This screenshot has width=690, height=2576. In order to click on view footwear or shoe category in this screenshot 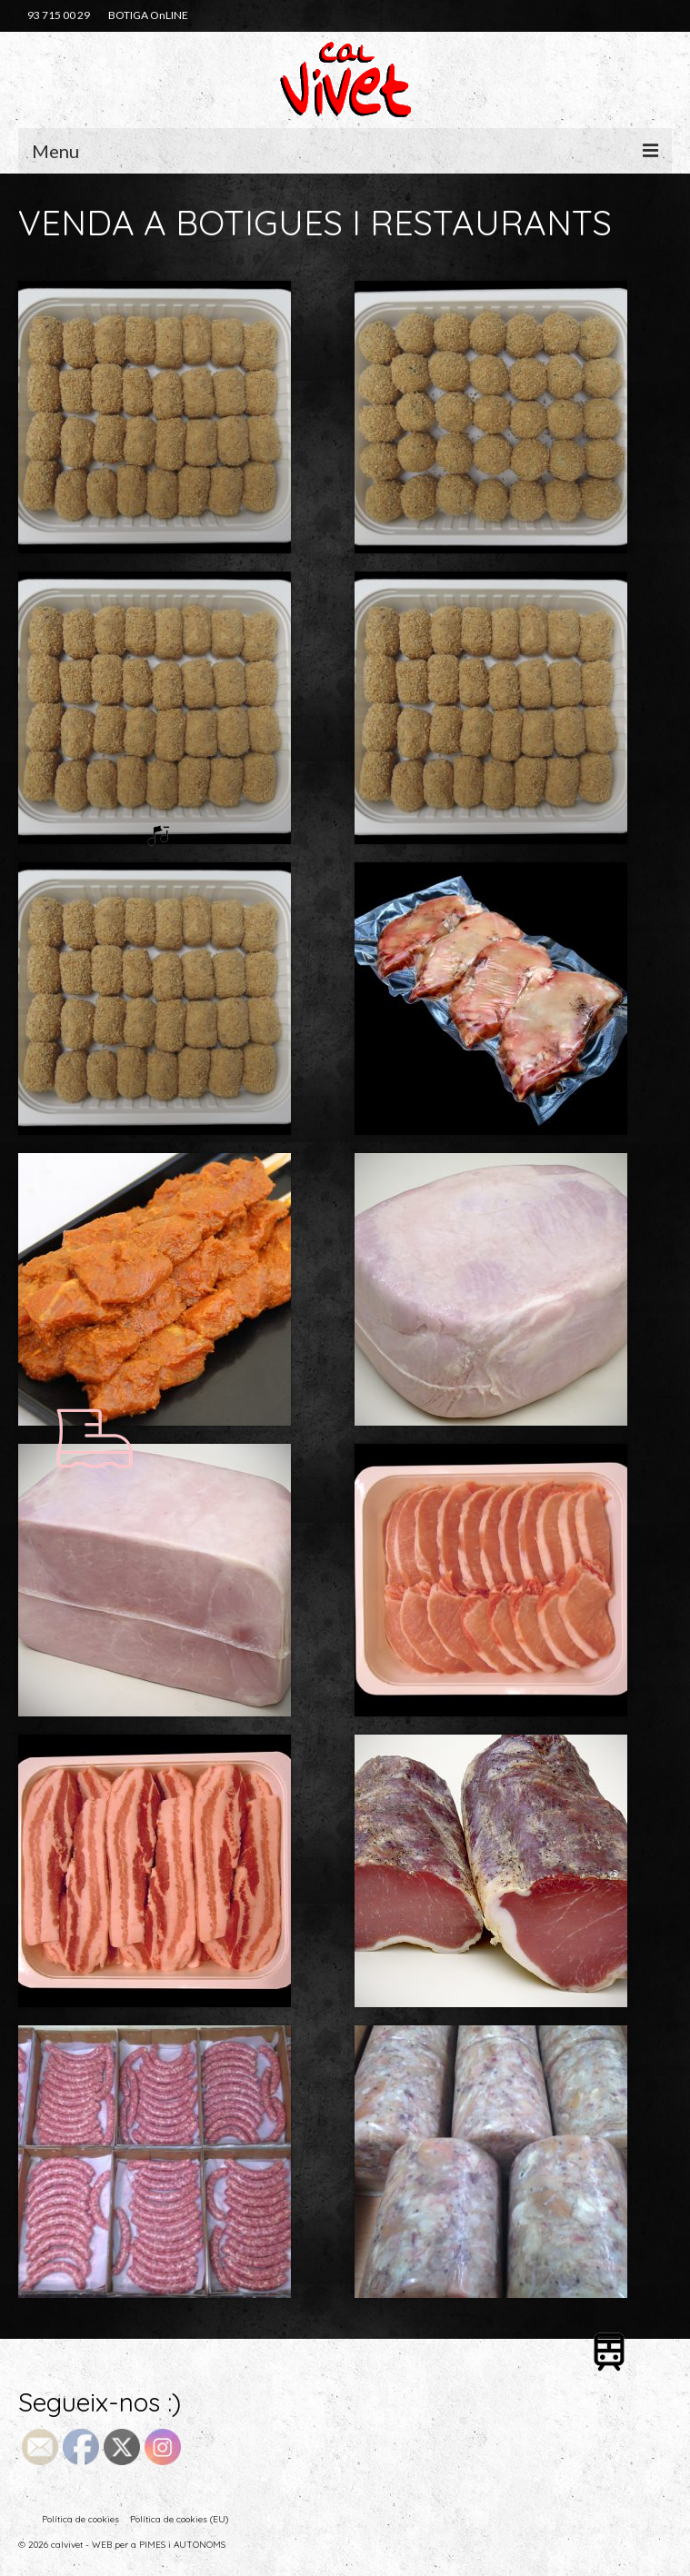, I will do `click(92, 1438)`.